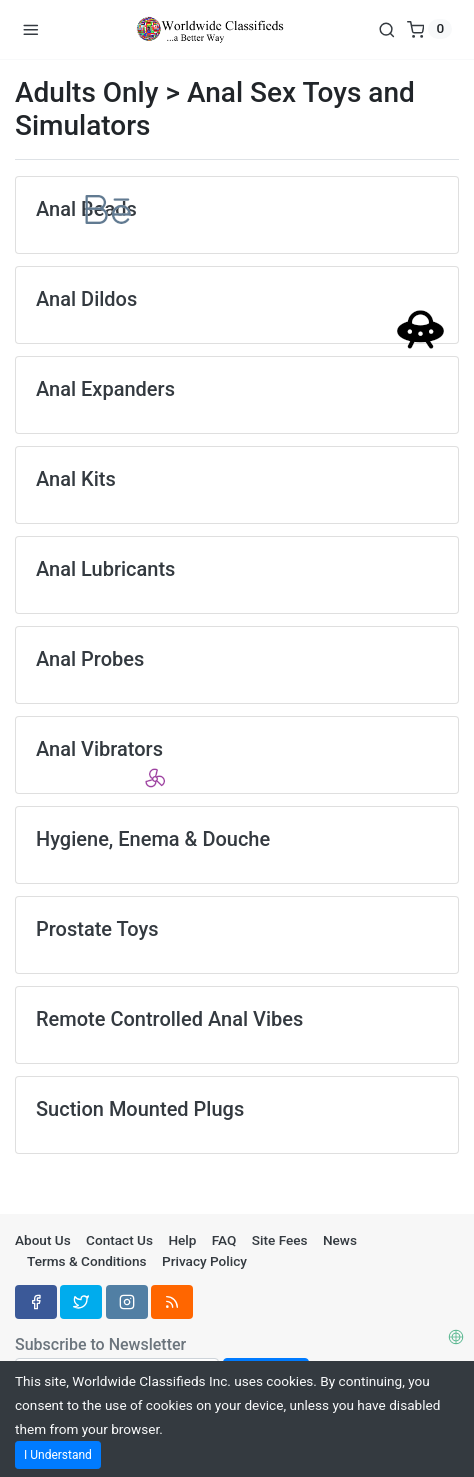 This screenshot has width=474, height=1477. What do you see at coordinates (420, 329) in the screenshot?
I see `access sci-fi or space-themed content` at bounding box center [420, 329].